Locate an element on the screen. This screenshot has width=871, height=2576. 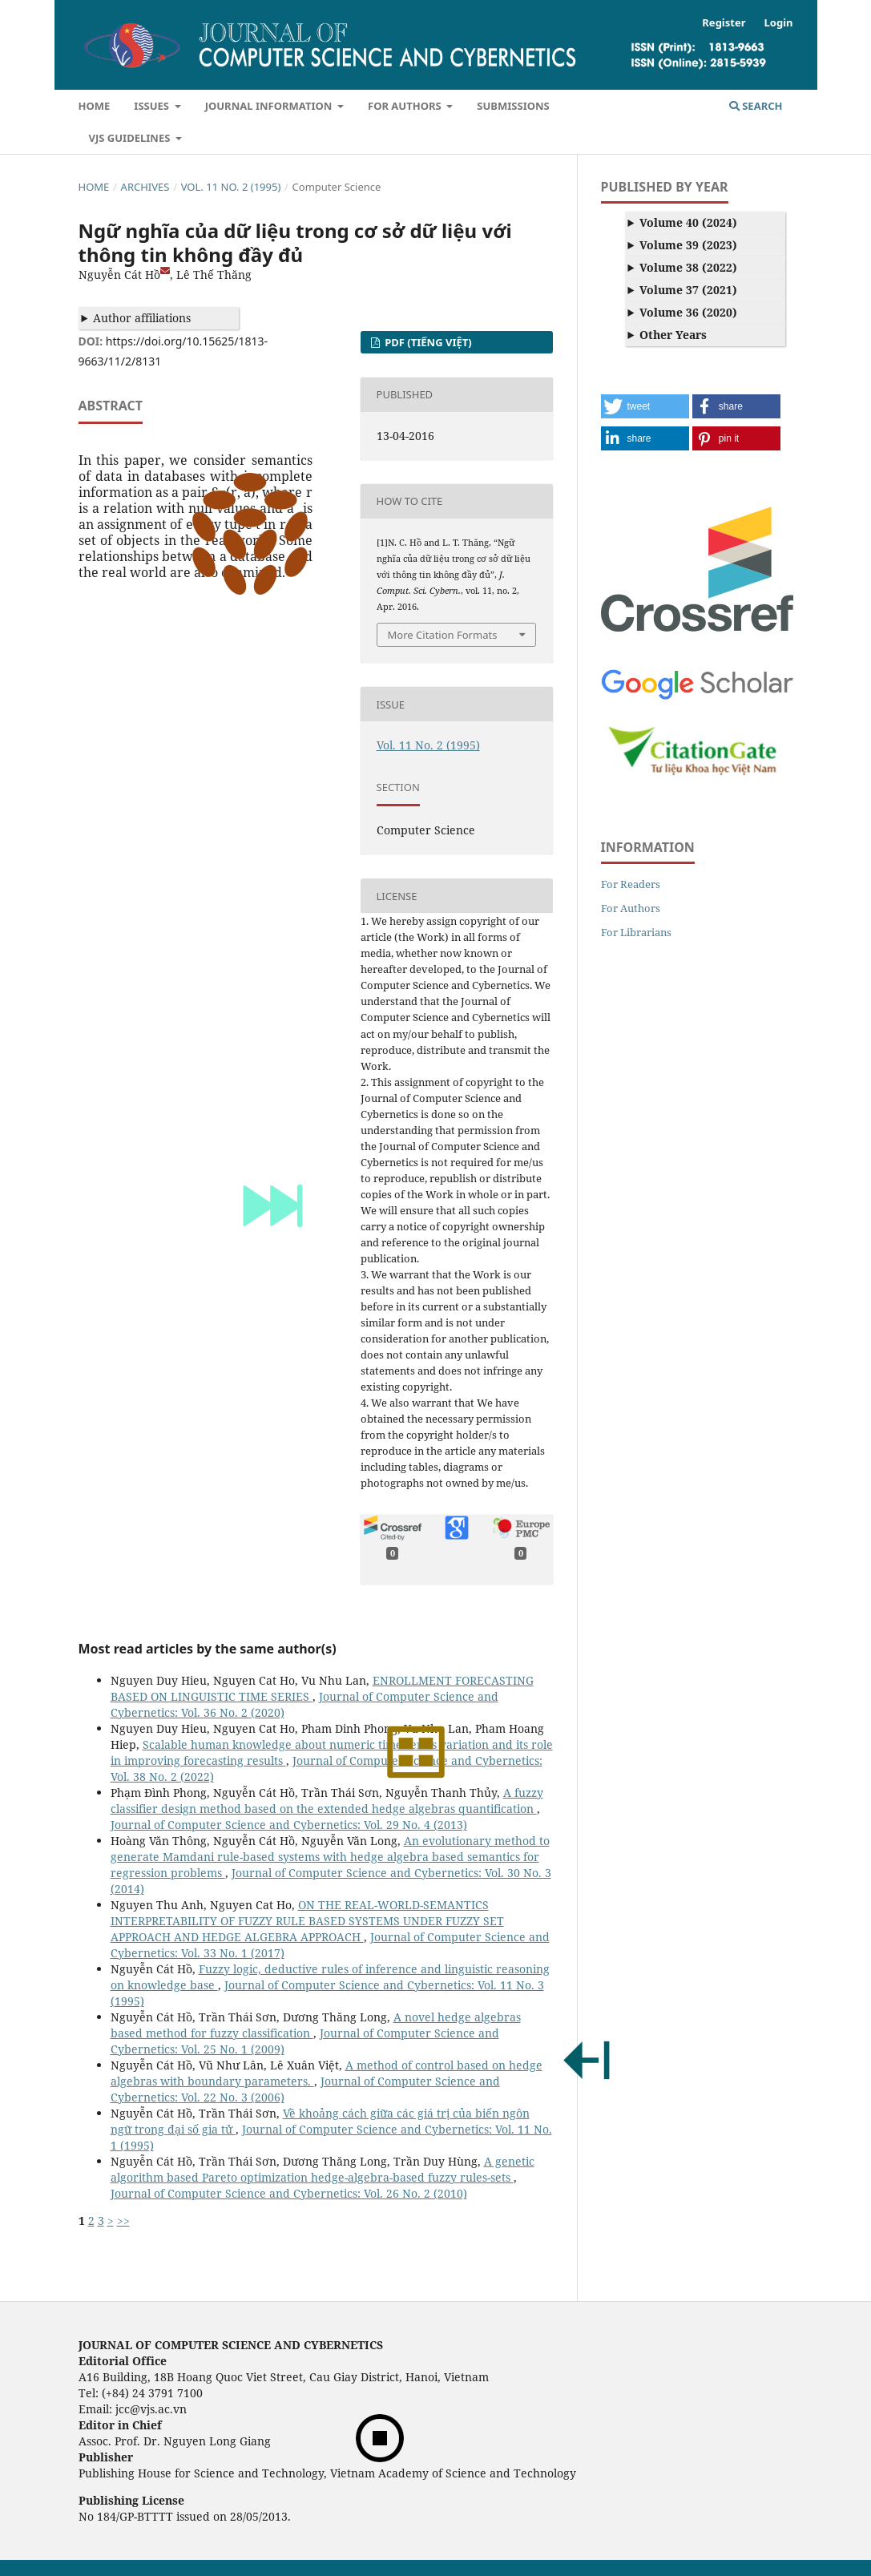
skip to the end of the track is located at coordinates (272, 1205).